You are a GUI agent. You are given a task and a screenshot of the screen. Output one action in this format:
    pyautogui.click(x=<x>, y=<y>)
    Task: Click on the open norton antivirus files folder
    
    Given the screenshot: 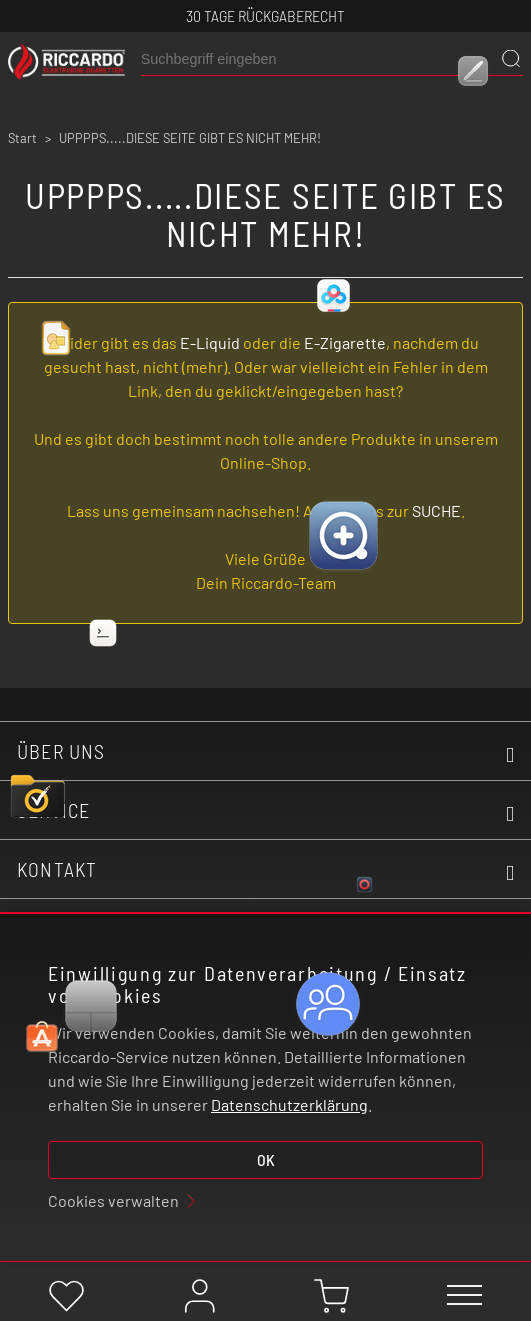 What is the action you would take?
    pyautogui.click(x=37, y=797)
    